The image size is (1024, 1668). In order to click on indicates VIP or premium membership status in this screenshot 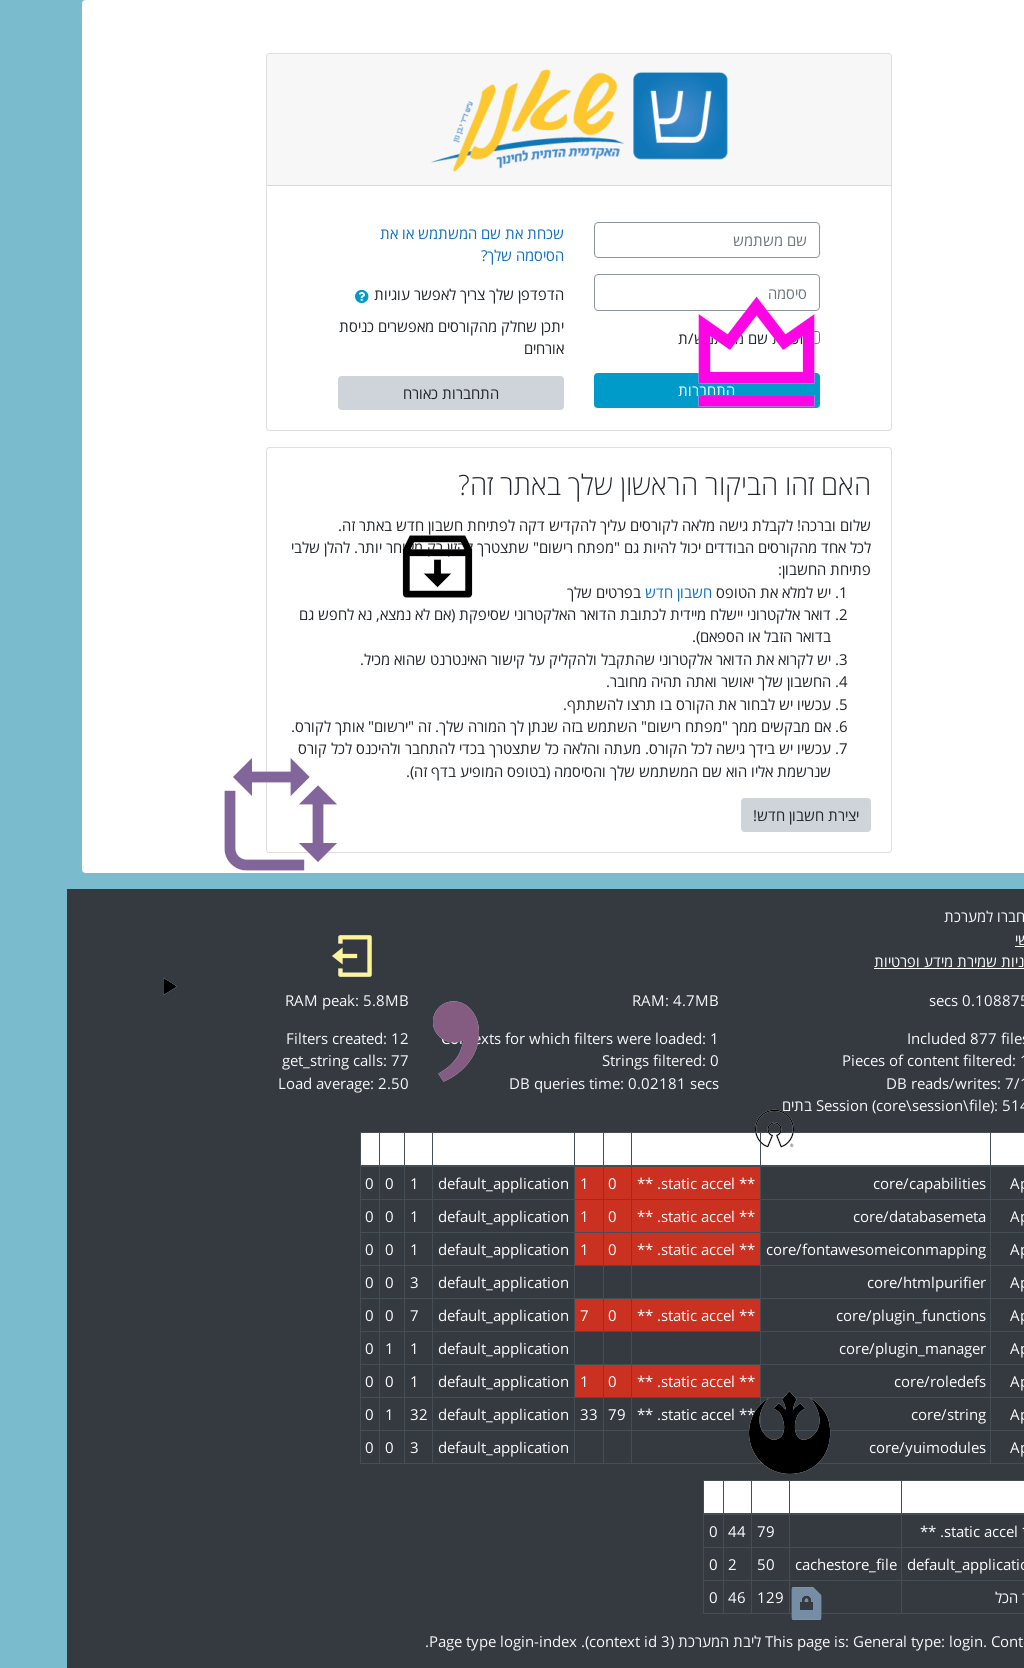, I will do `click(756, 354)`.